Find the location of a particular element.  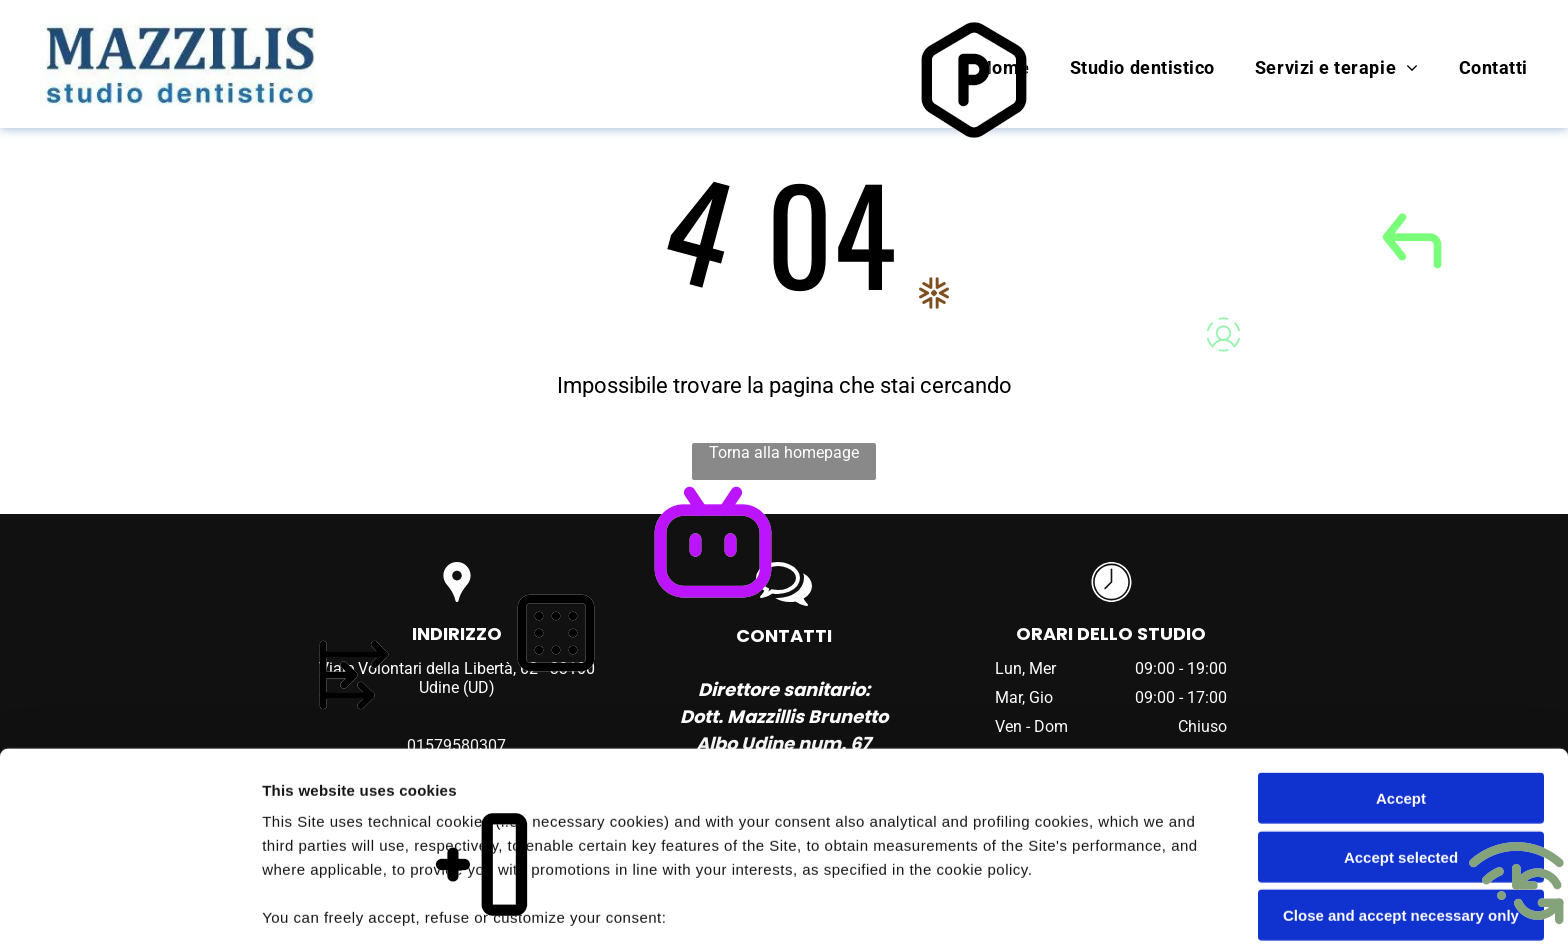

view data flow or process direction is located at coordinates (354, 675).